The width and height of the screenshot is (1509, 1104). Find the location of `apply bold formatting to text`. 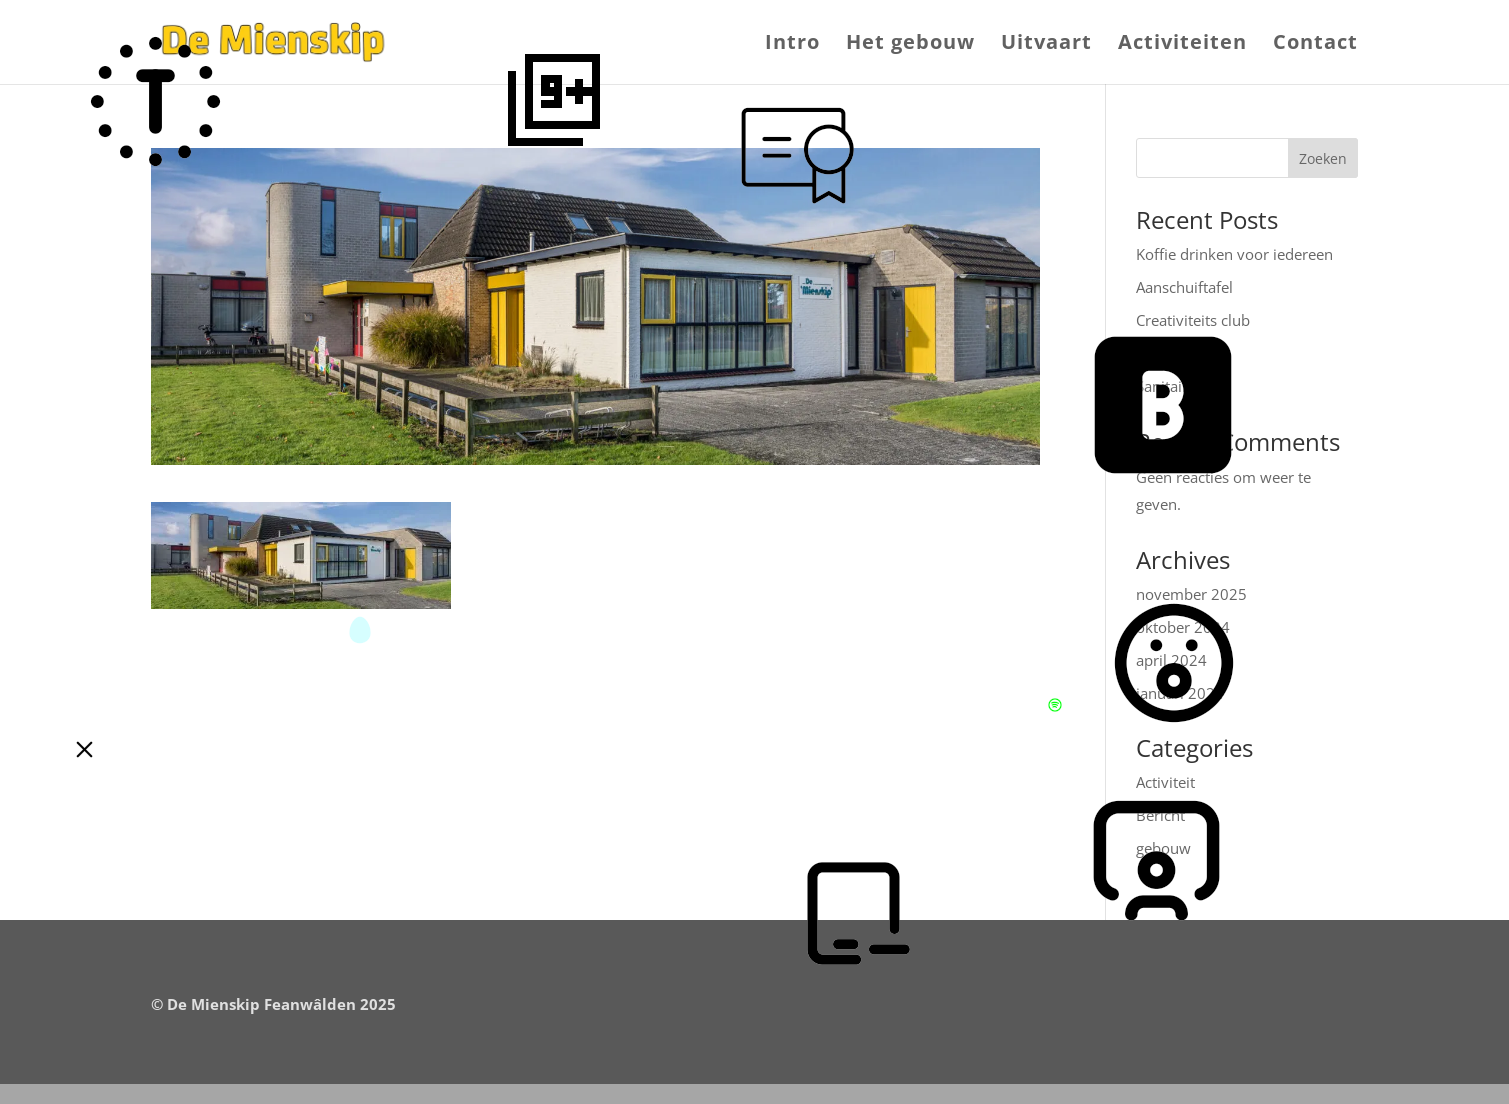

apply bold formatting to text is located at coordinates (1163, 405).